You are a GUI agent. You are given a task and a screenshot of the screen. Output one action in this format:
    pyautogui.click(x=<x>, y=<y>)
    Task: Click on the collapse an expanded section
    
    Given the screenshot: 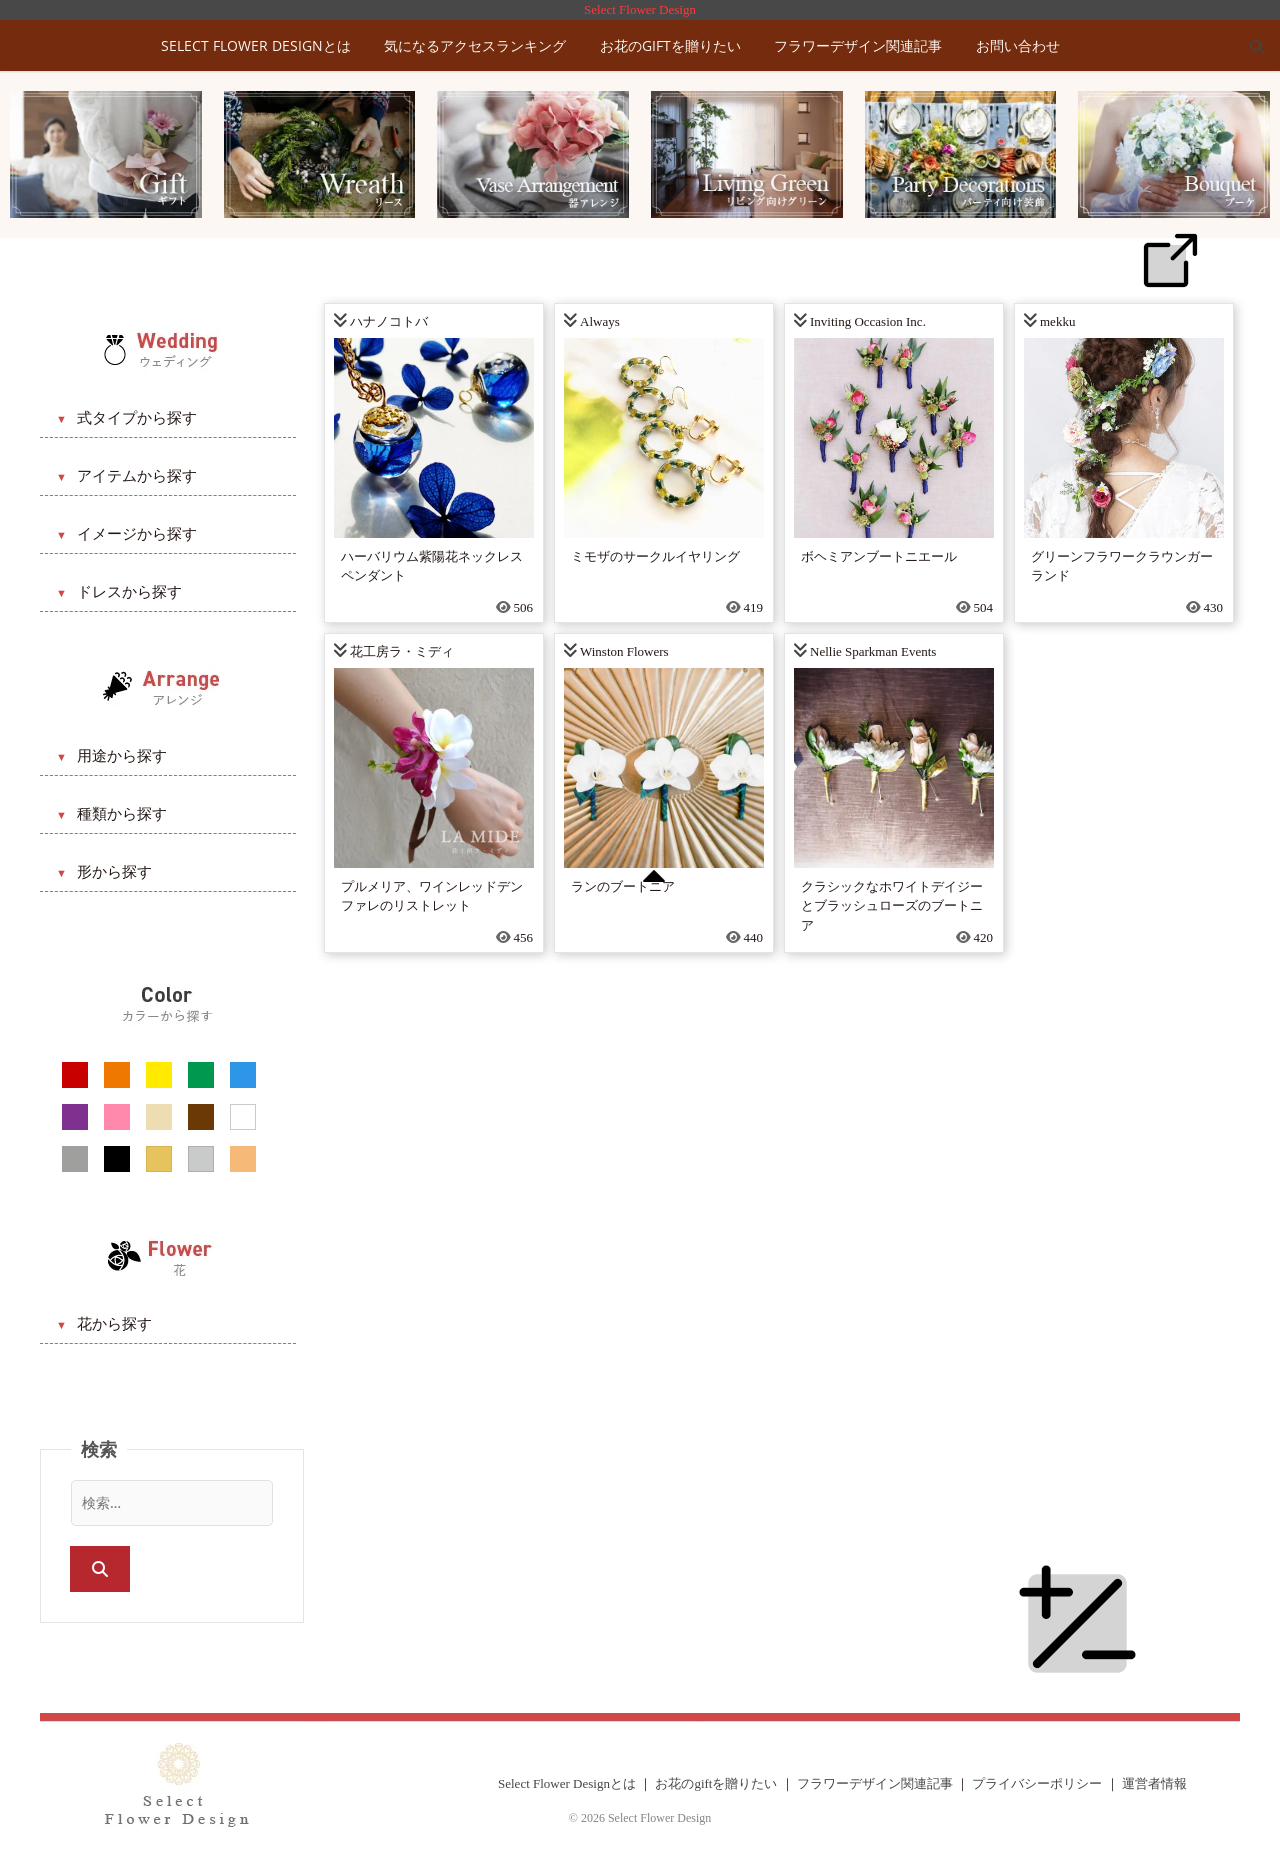 What is the action you would take?
    pyautogui.click(x=654, y=877)
    